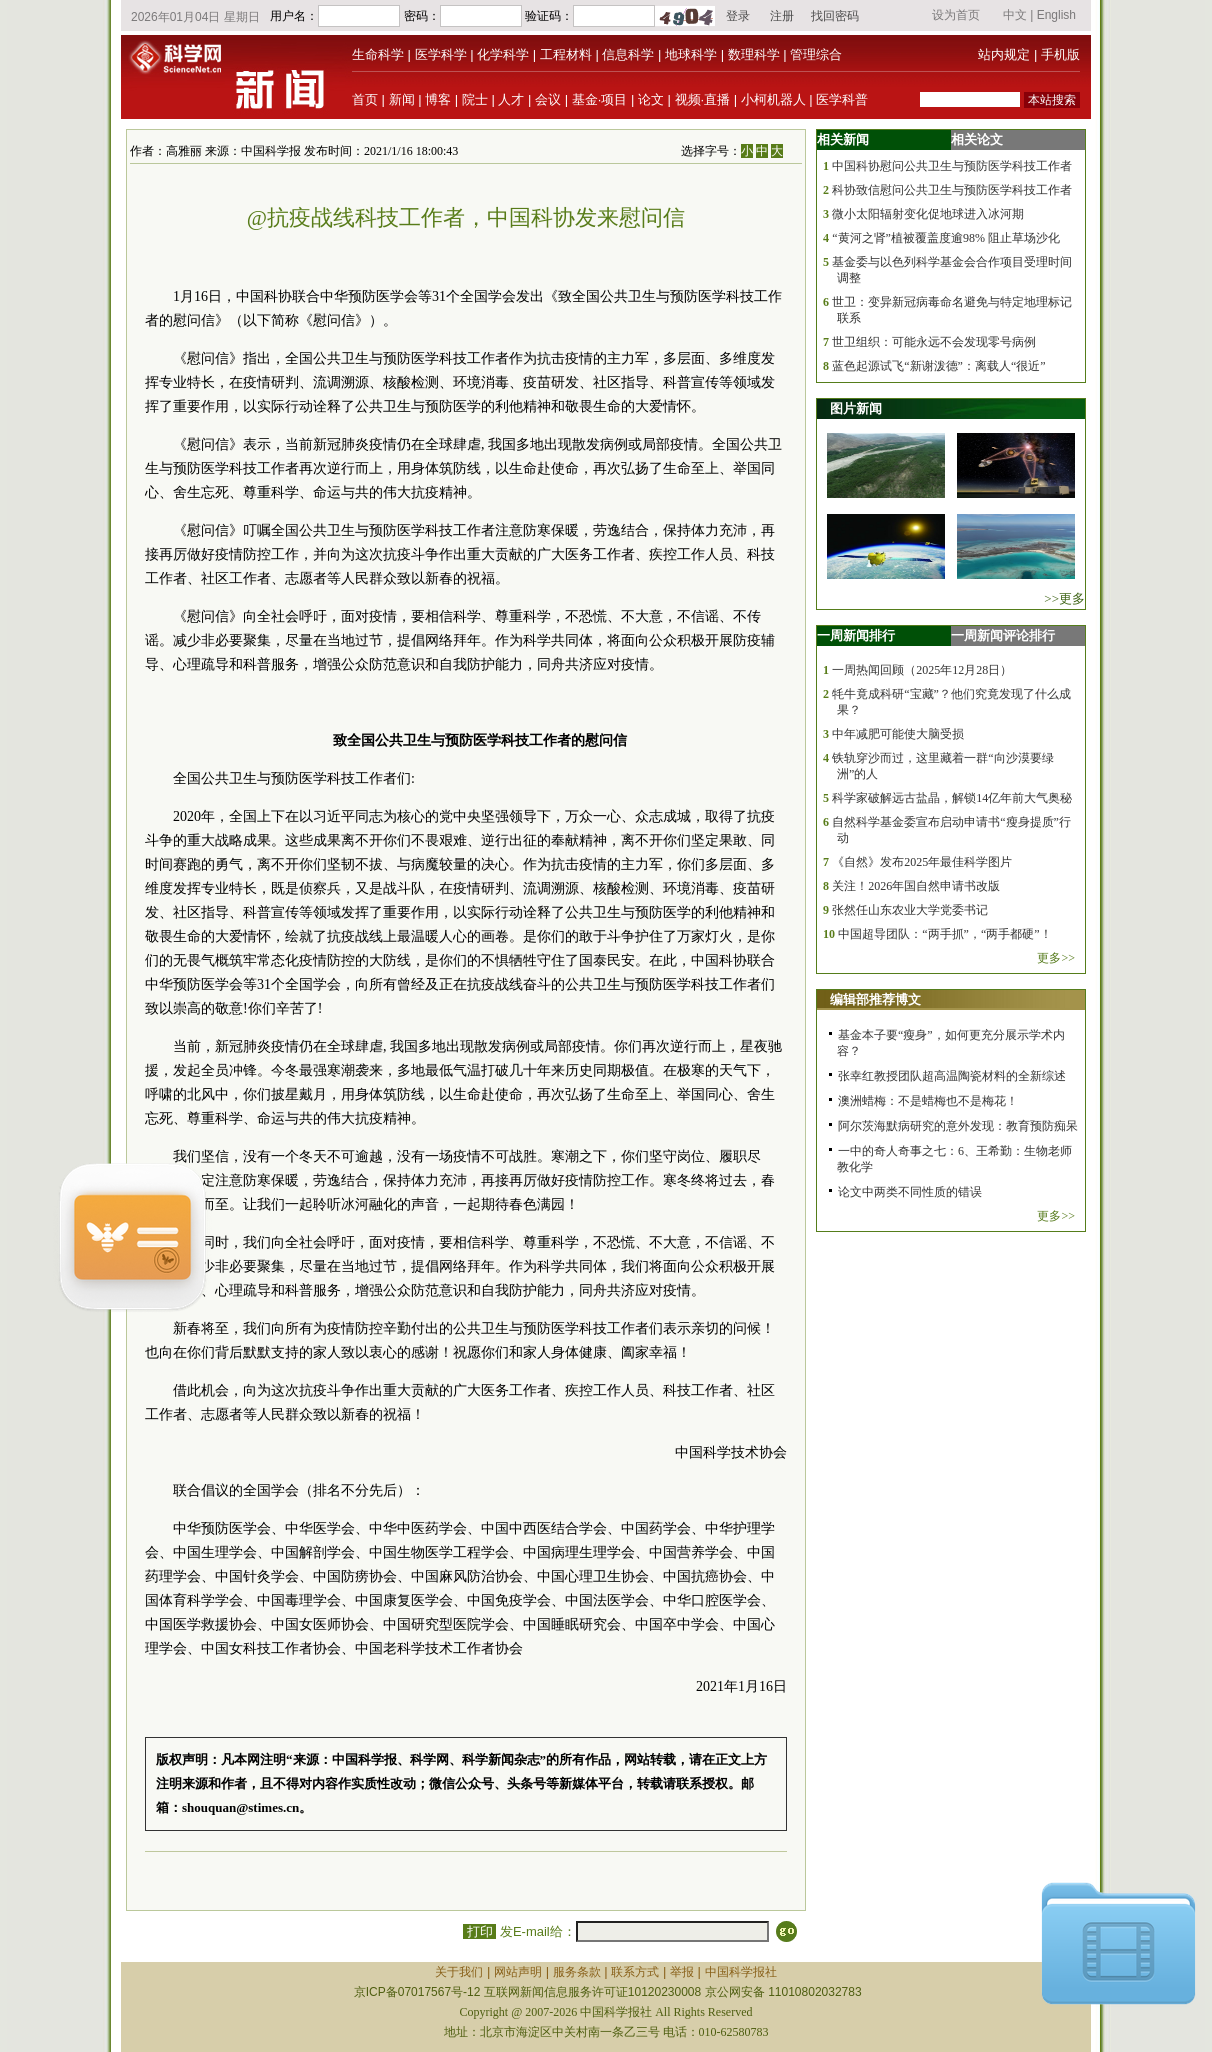 Image resolution: width=1212 pixels, height=2052 pixels. I want to click on open your videos folder, so click(1118, 1943).